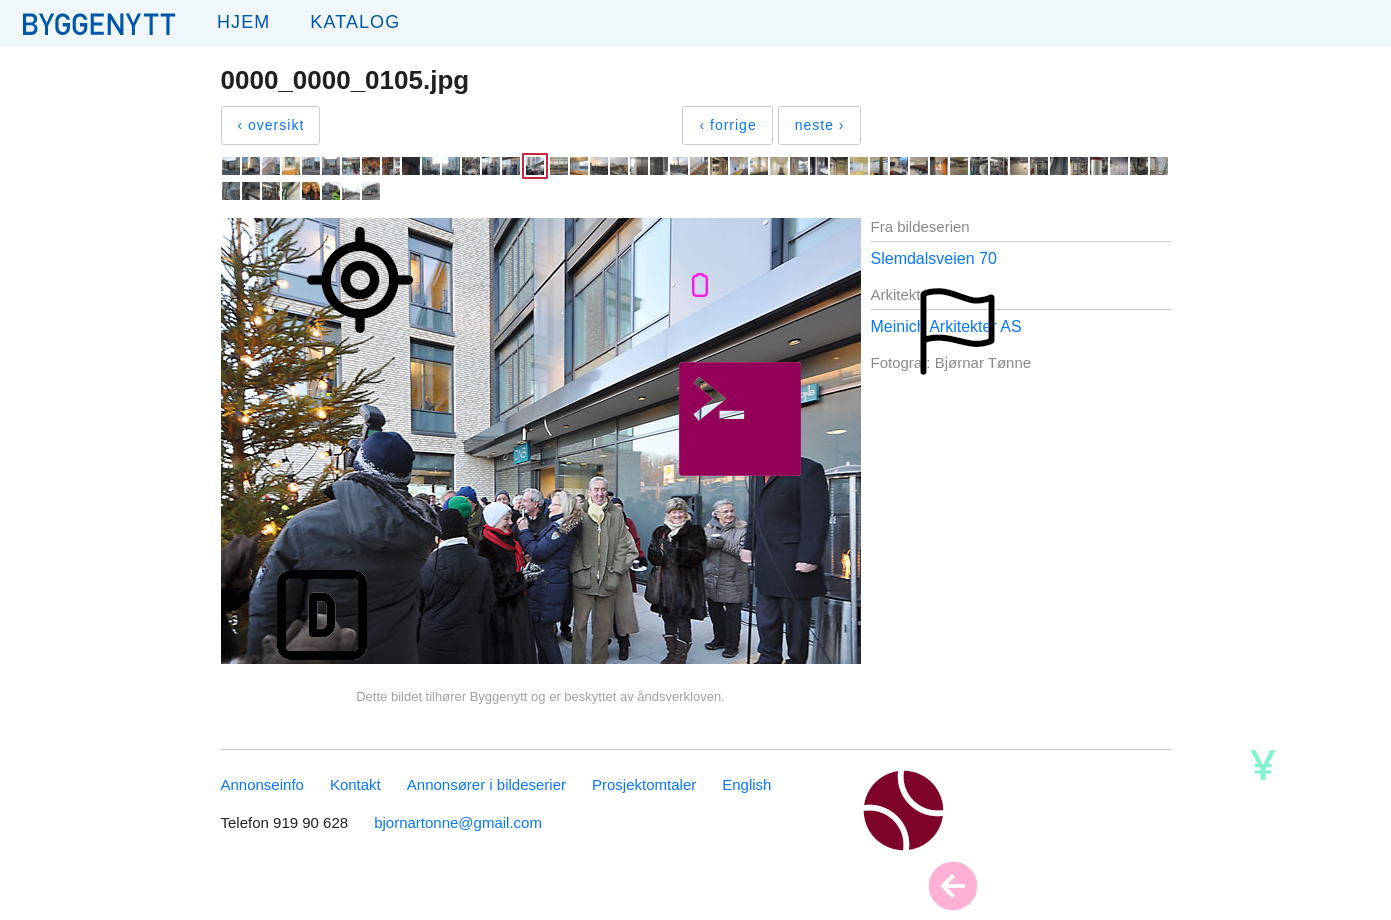  What do you see at coordinates (1263, 765) in the screenshot?
I see `indicates Japanese yen currency` at bounding box center [1263, 765].